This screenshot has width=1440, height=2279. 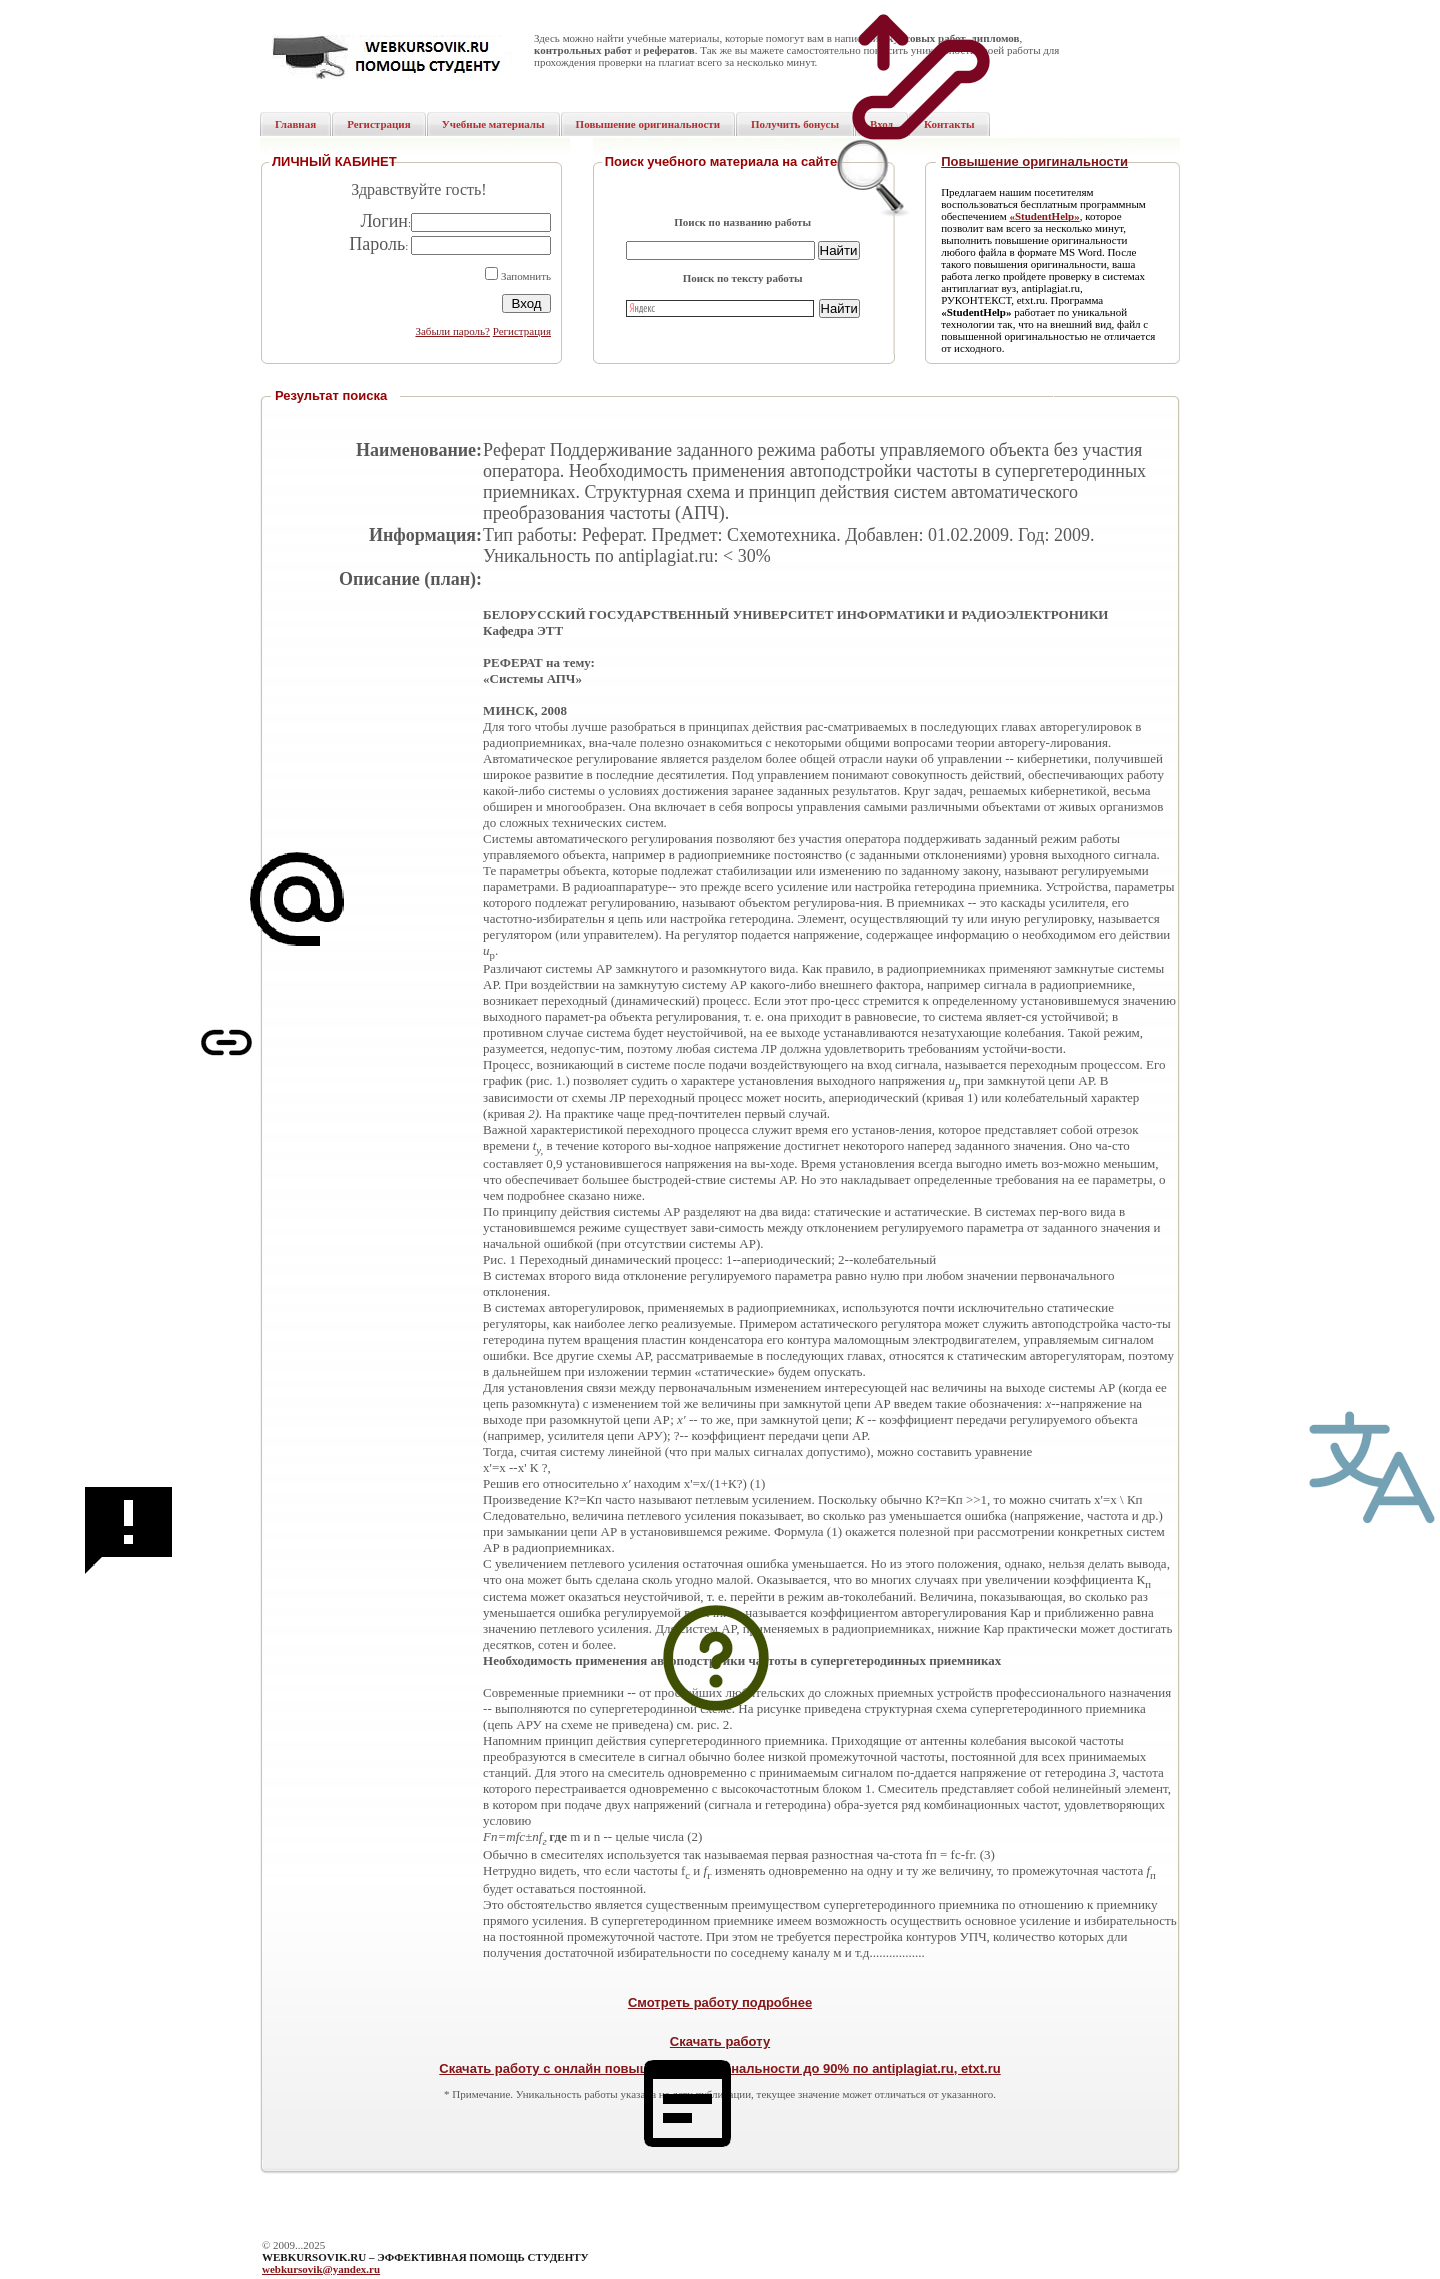 What do you see at coordinates (226, 1042) in the screenshot?
I see `insert a hyperlink` at bounding box center [226, 1042].